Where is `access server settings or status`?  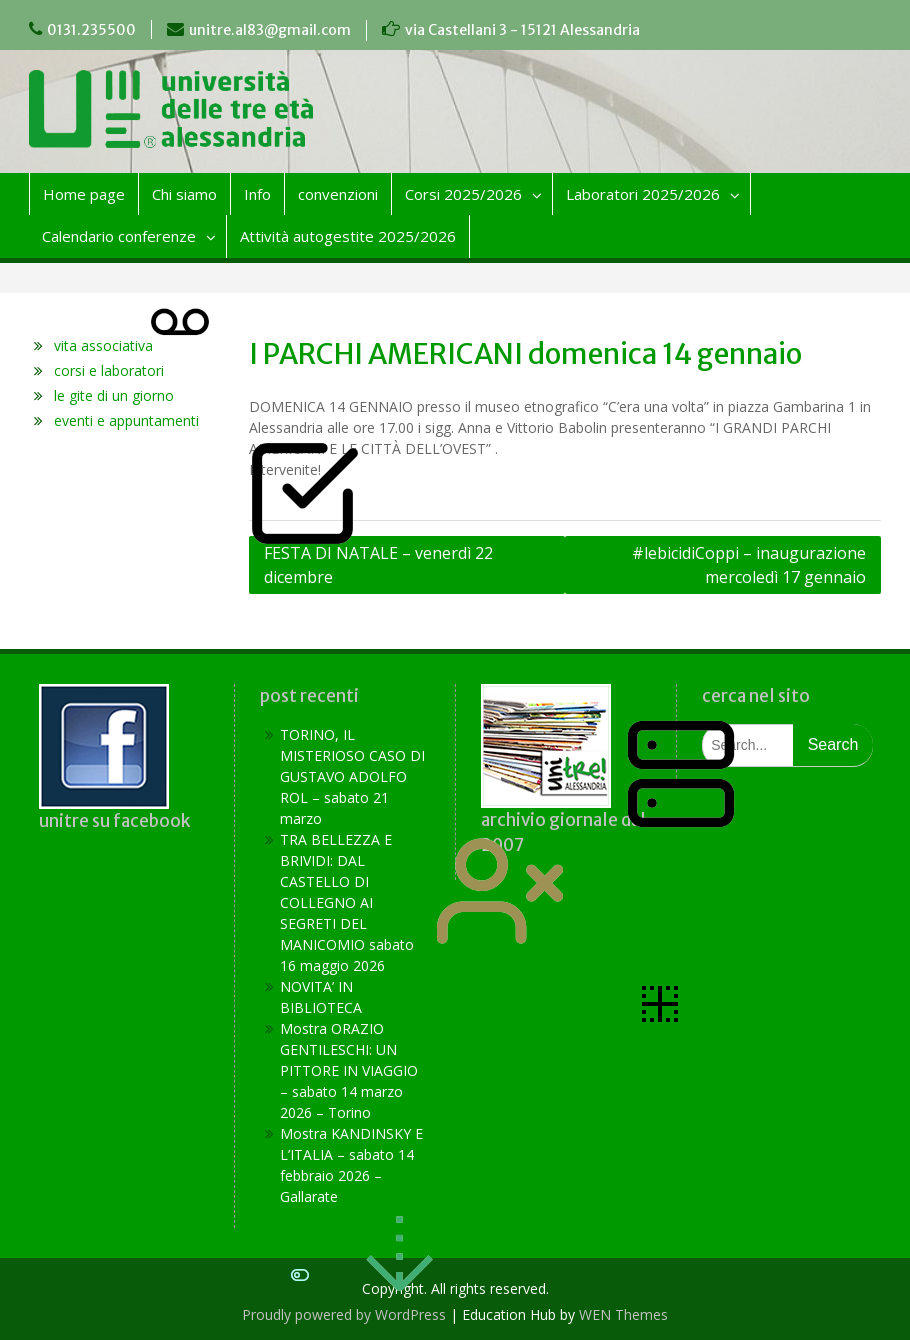 access server settings or status is located at coordinates (681, 774).